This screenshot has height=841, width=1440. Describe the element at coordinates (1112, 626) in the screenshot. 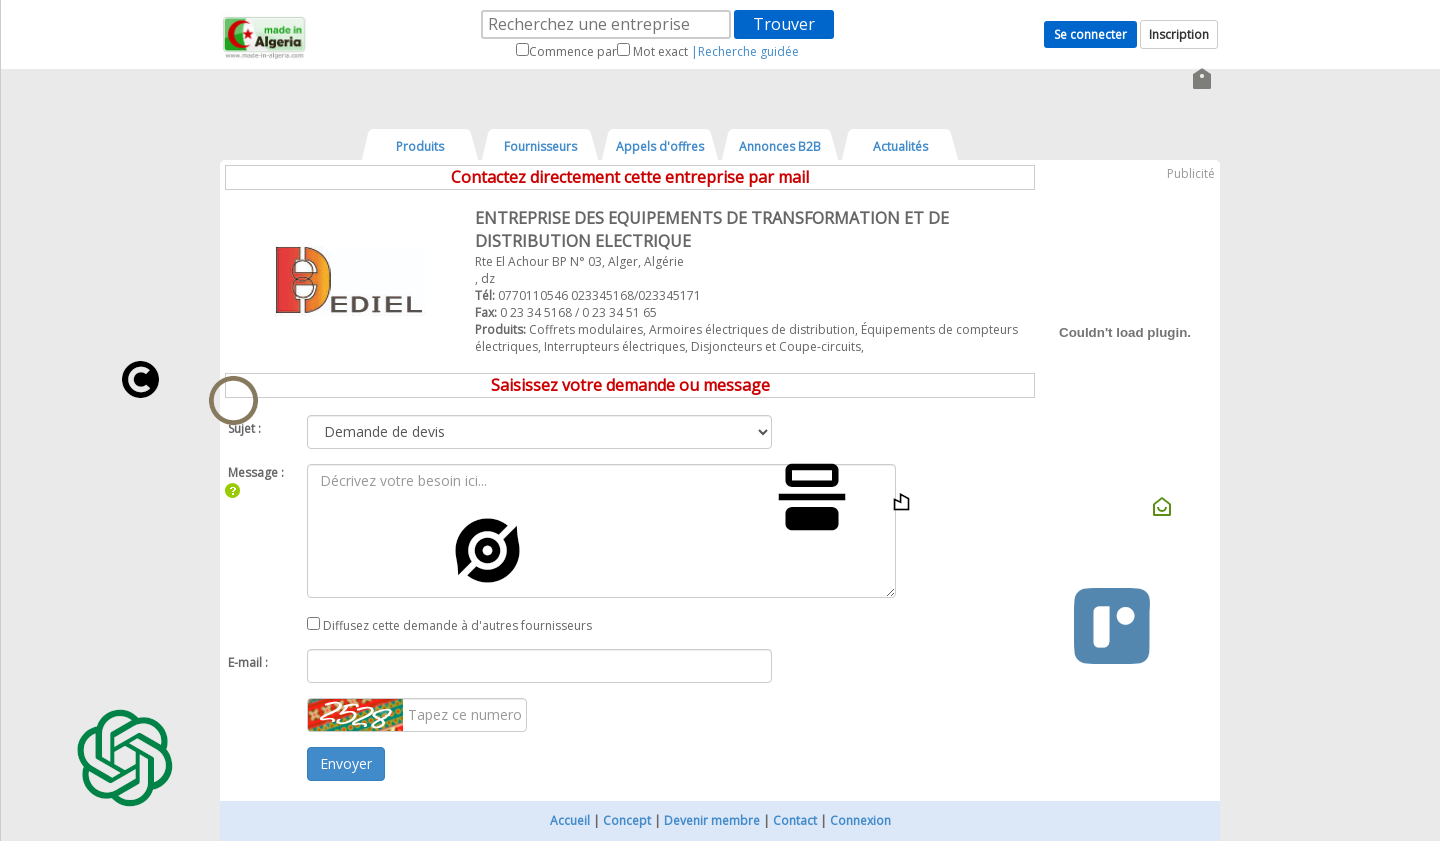

I see `rescript programming language logo` at that location.